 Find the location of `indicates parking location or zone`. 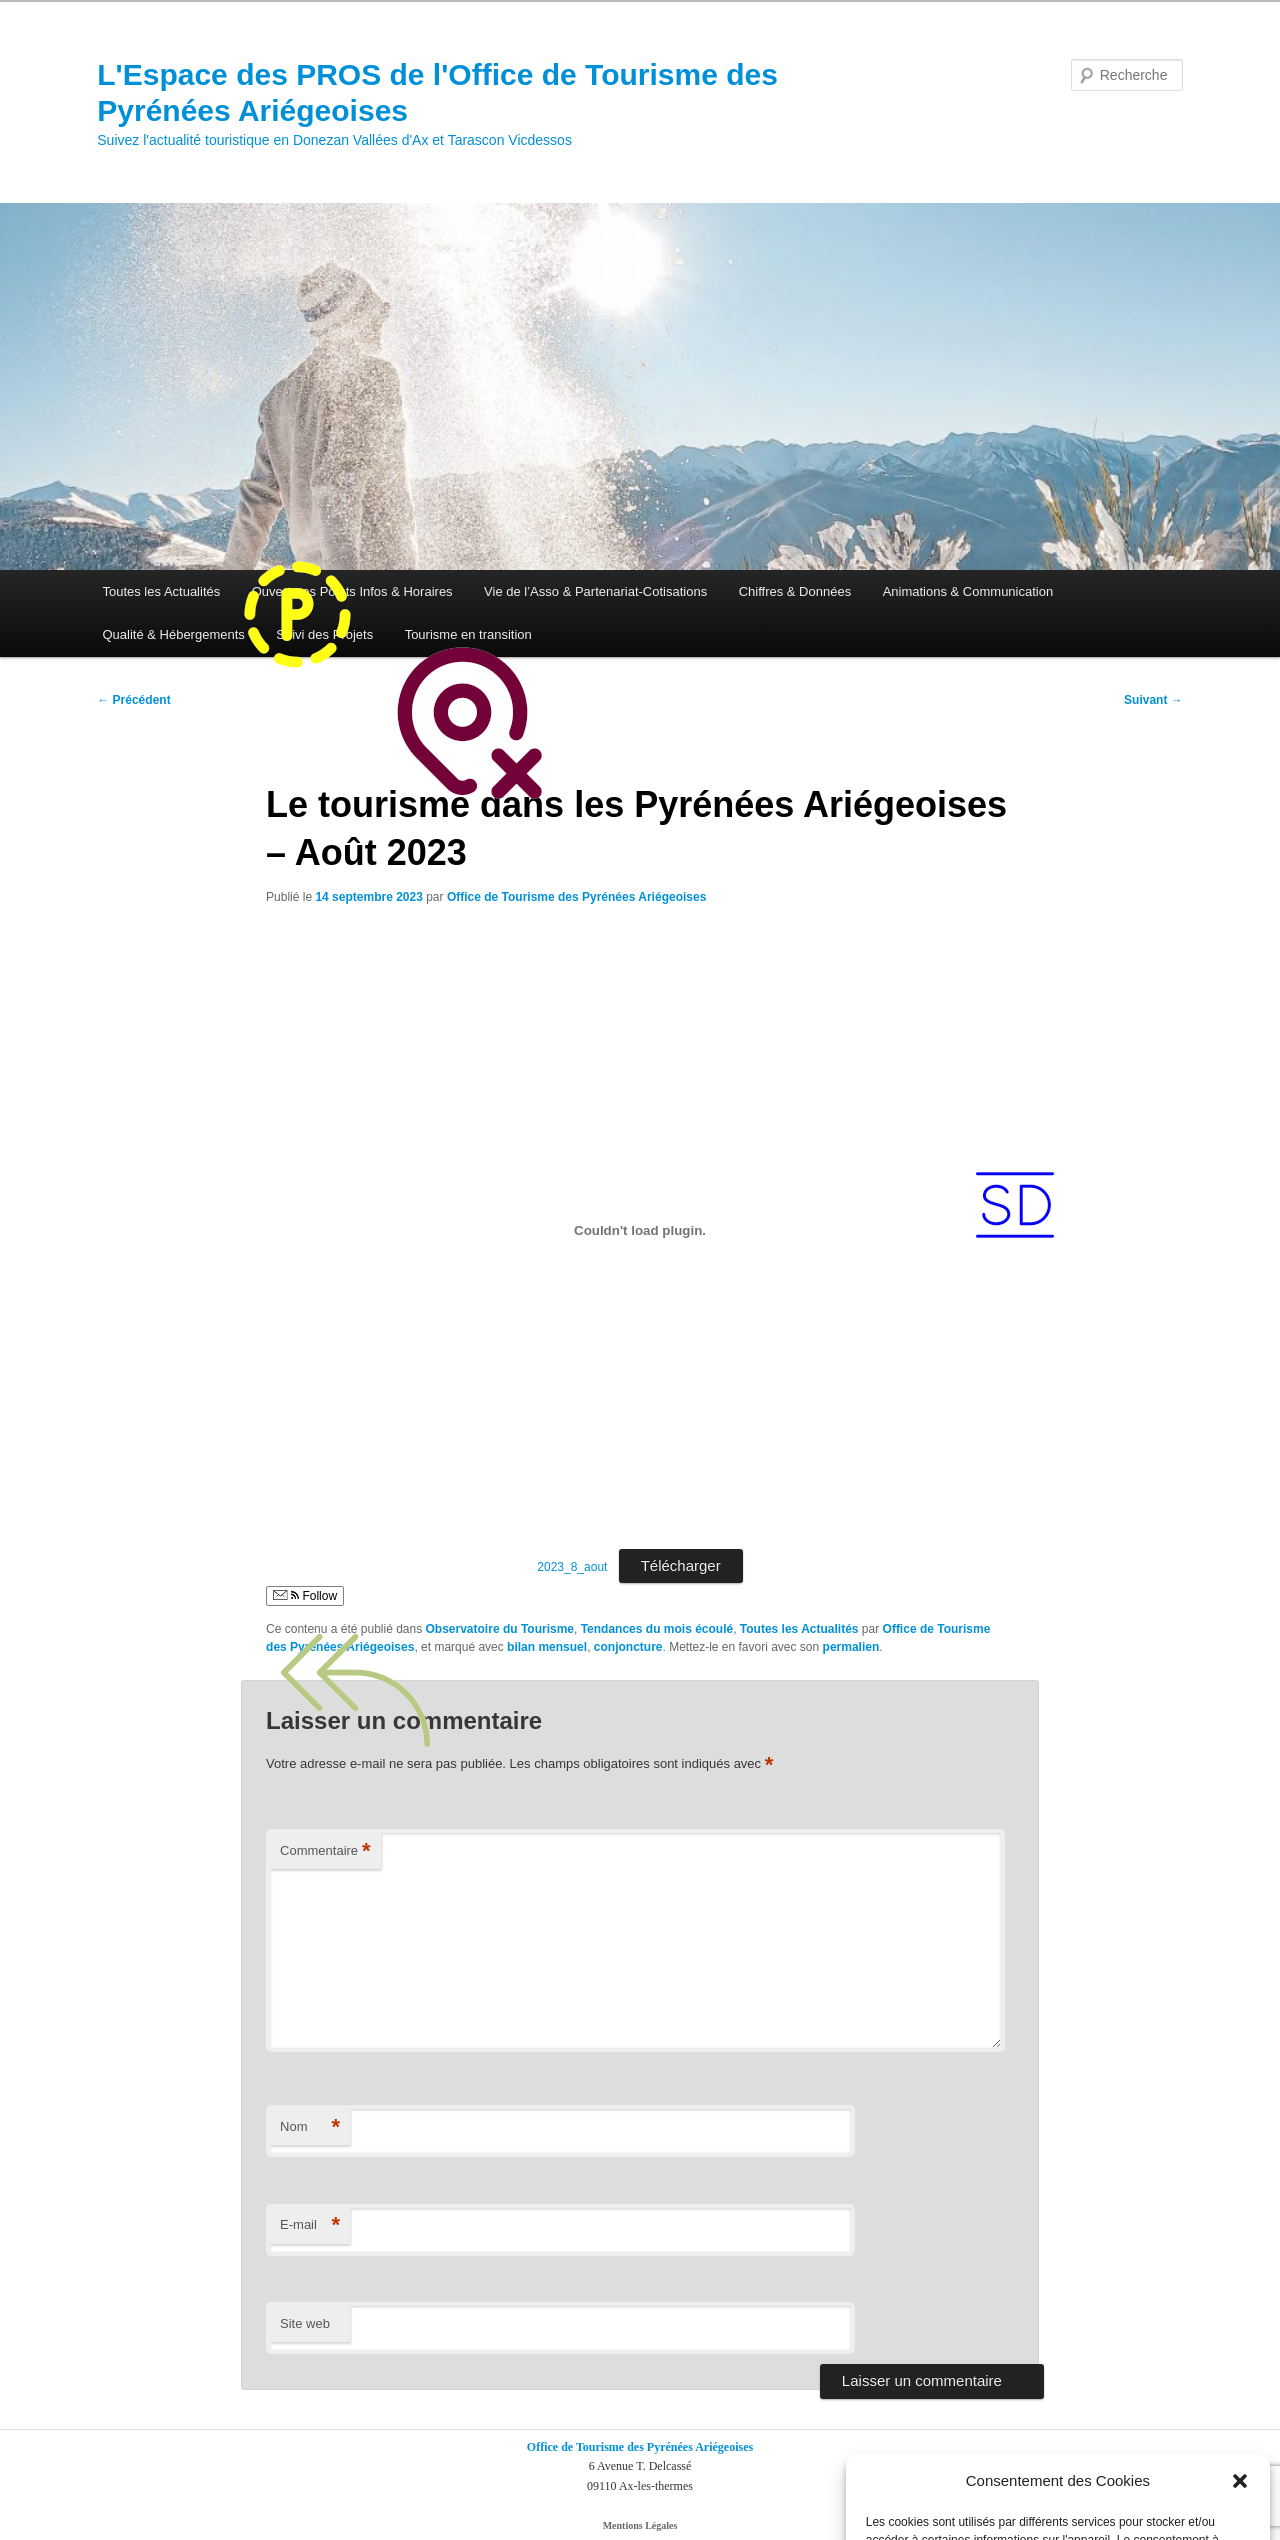

indicates parking location or zone is located at coordinates (297, 614).